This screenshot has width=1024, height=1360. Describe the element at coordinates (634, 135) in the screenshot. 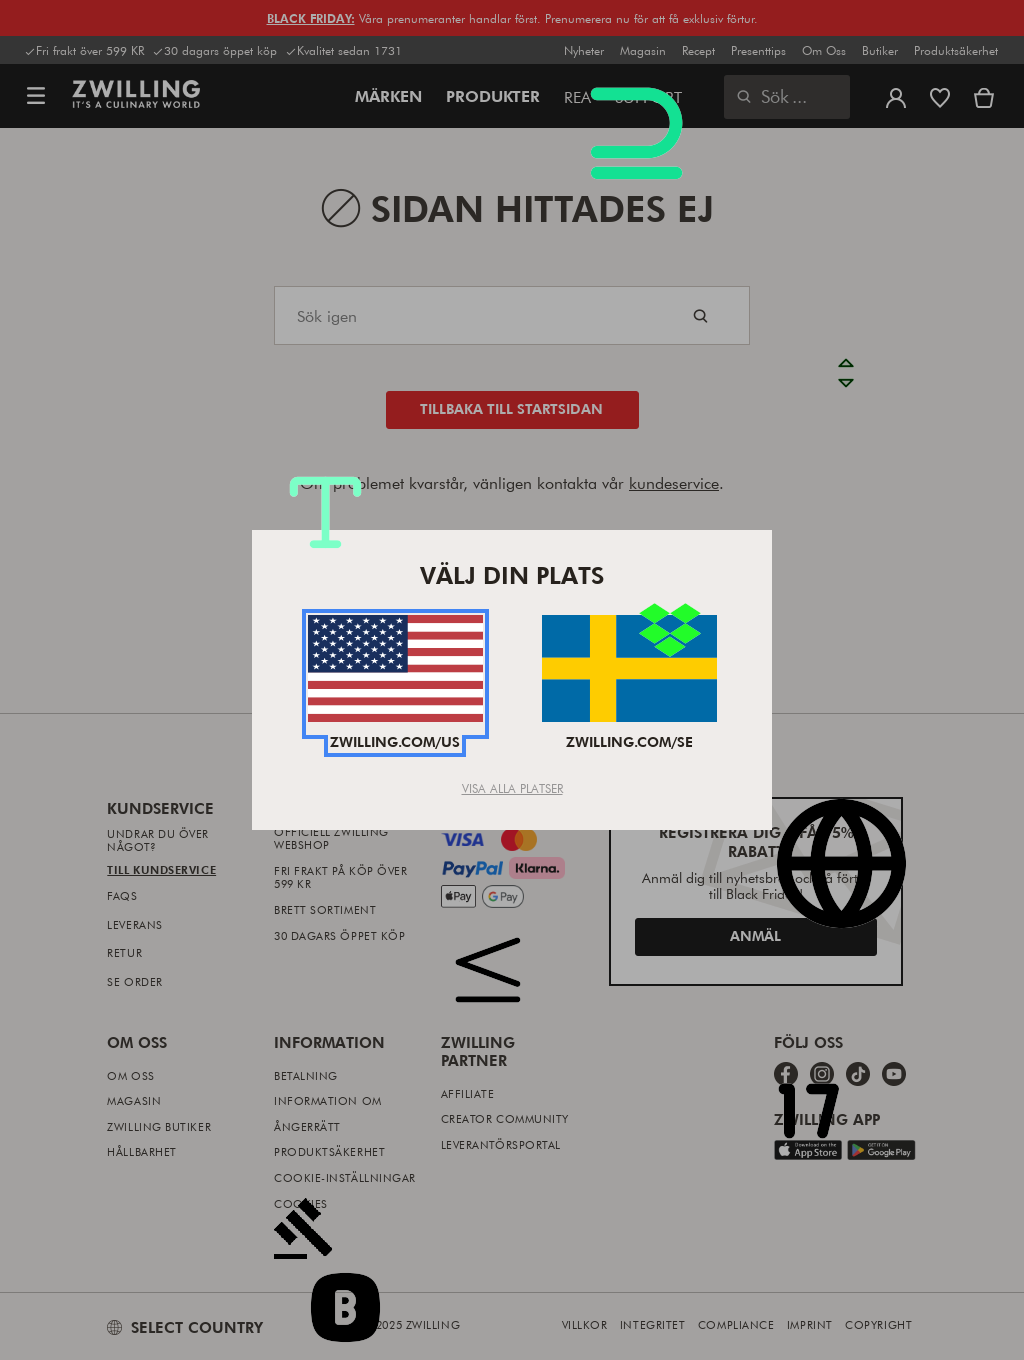

I see `indicates a superset relationship in mathematical notation` at that location.